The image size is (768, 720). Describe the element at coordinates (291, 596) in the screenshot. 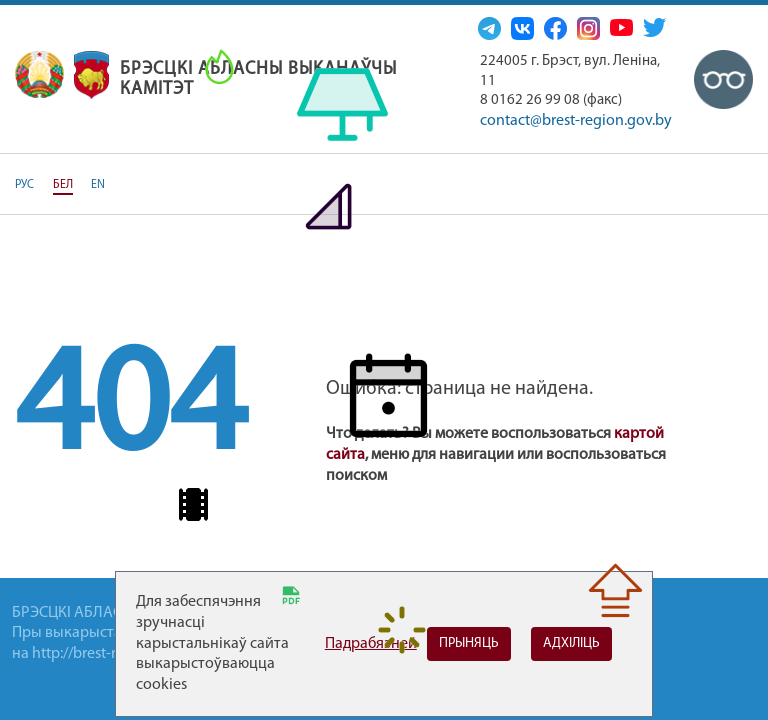

I see `open a PDF document` at that location.